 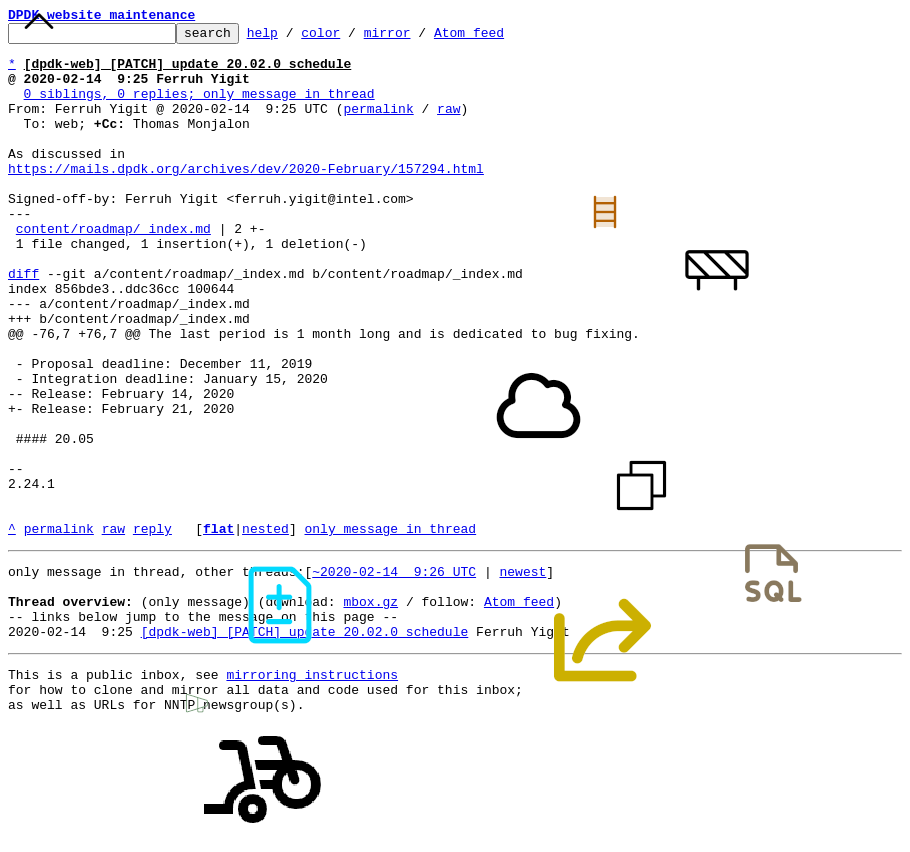 I want to click on access step-by-step instructions or tutorials, so click(x=605, y=212).